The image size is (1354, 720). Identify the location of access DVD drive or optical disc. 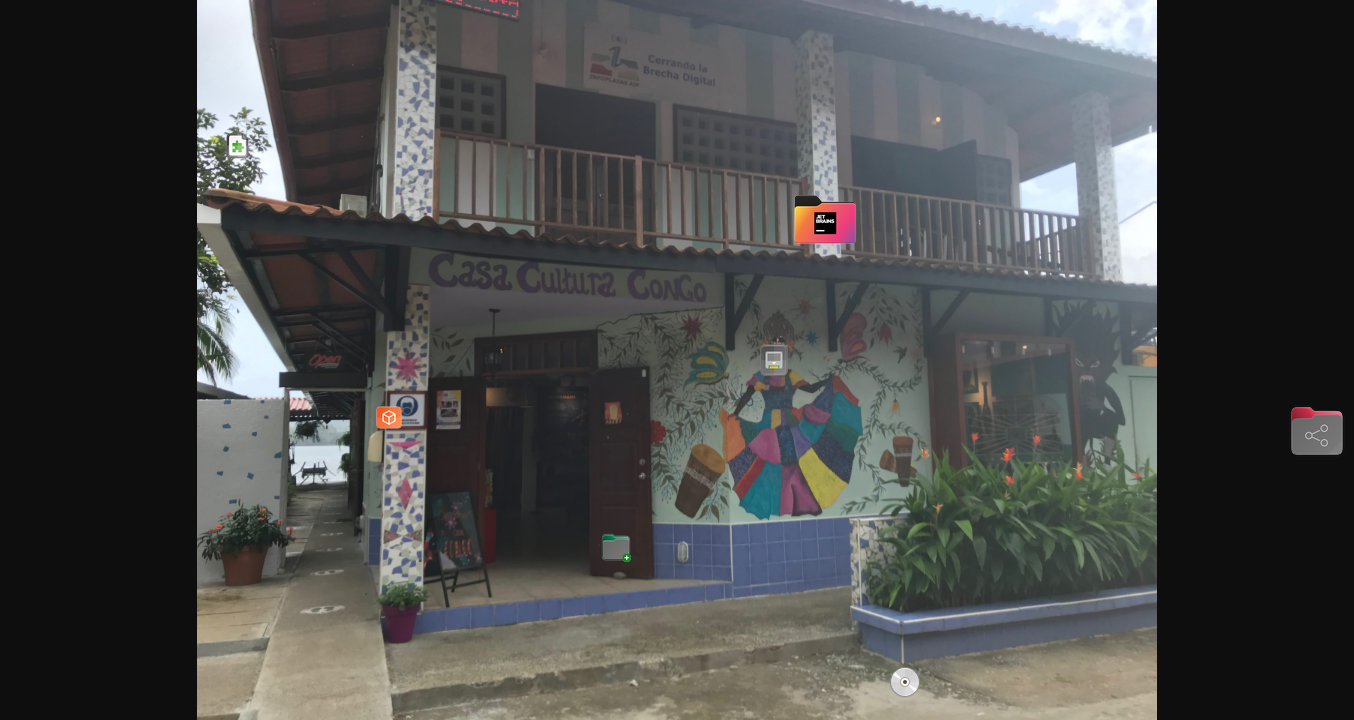
(905, 682).